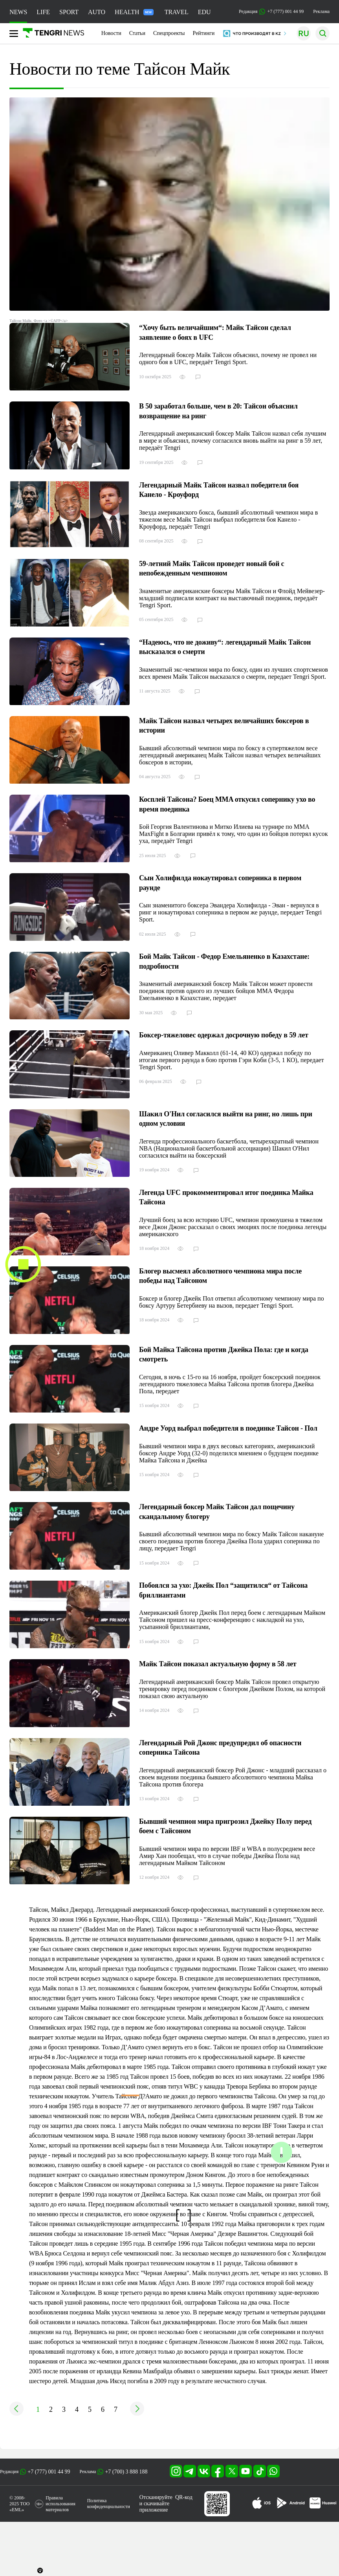  I want to click on view current performance or speed level, so click(40, 2571).